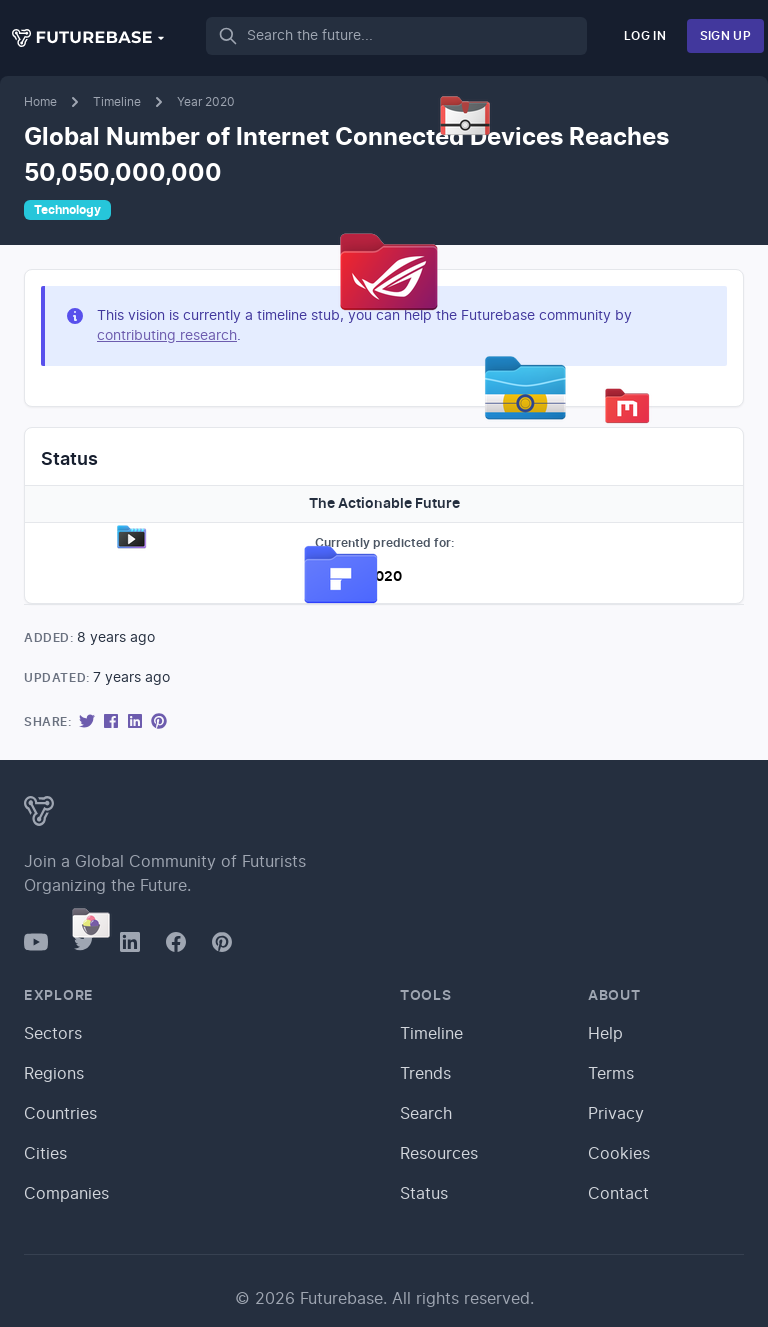  Describe the element at coordinates (131, 537) in the screenshot. I see `open your movies folder` at that location.